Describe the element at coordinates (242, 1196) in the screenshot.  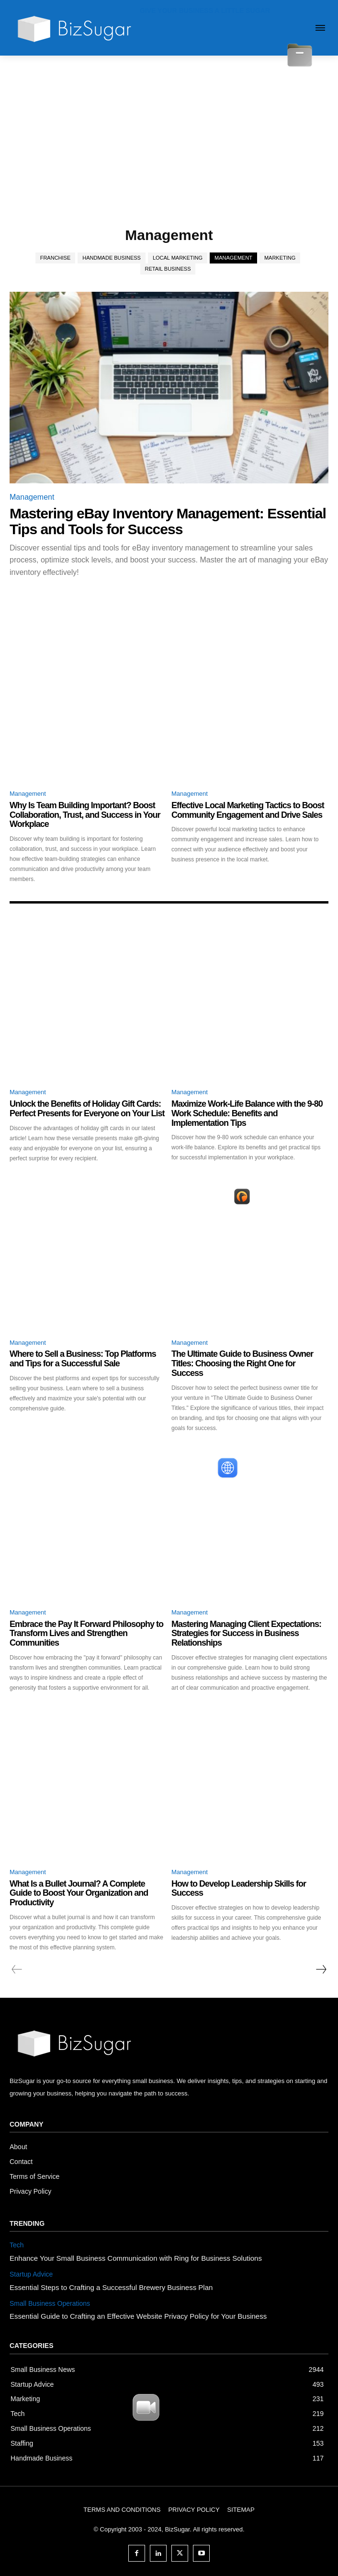
I see `launch qemu virtual machine emulator` at that location.